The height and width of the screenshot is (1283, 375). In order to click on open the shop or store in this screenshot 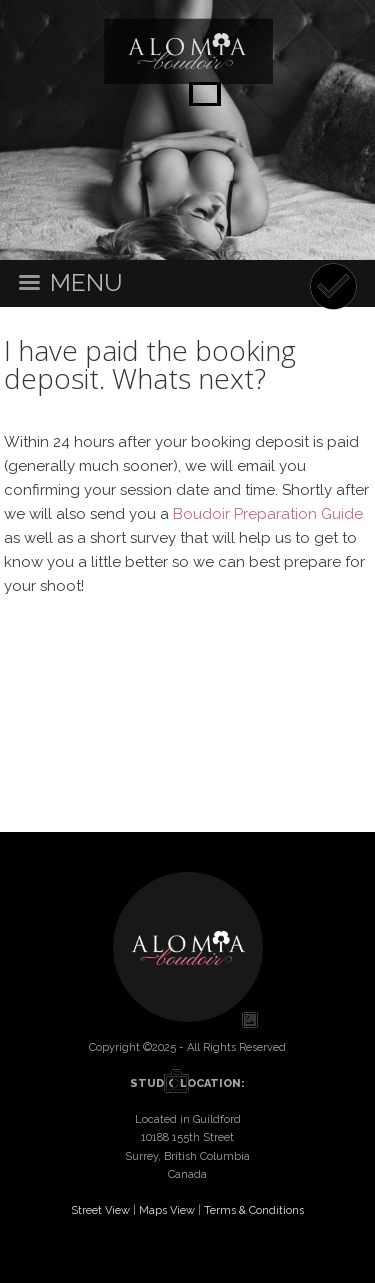, I will do `click(176, 1081)`.